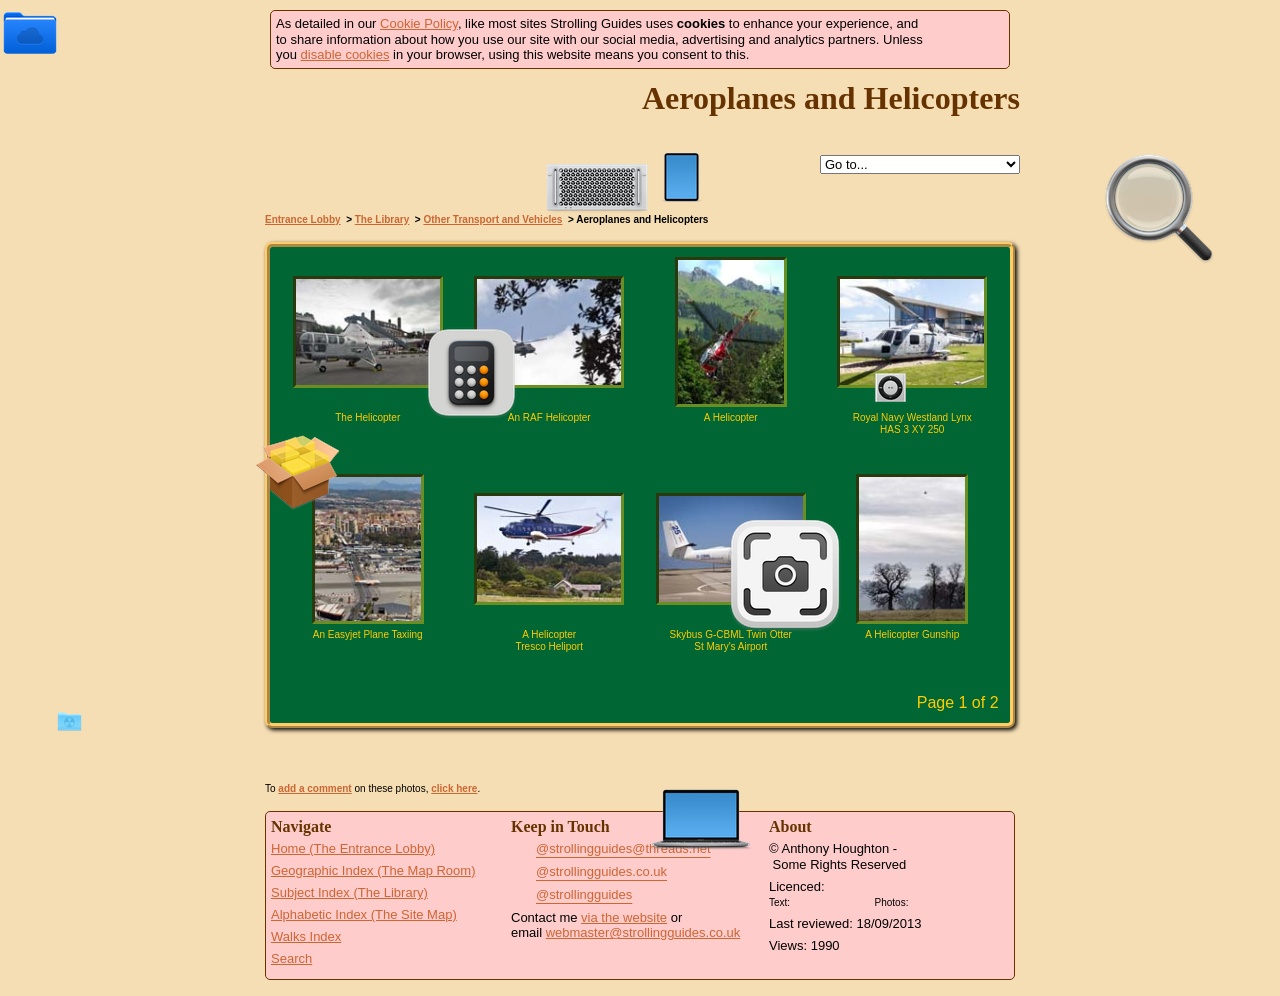 The image size is (1280, 996). What do you see at coordinates (785, 574) in the screenshot?
I see `capture a screenshot of your screen` at bounding box center [785, 574].